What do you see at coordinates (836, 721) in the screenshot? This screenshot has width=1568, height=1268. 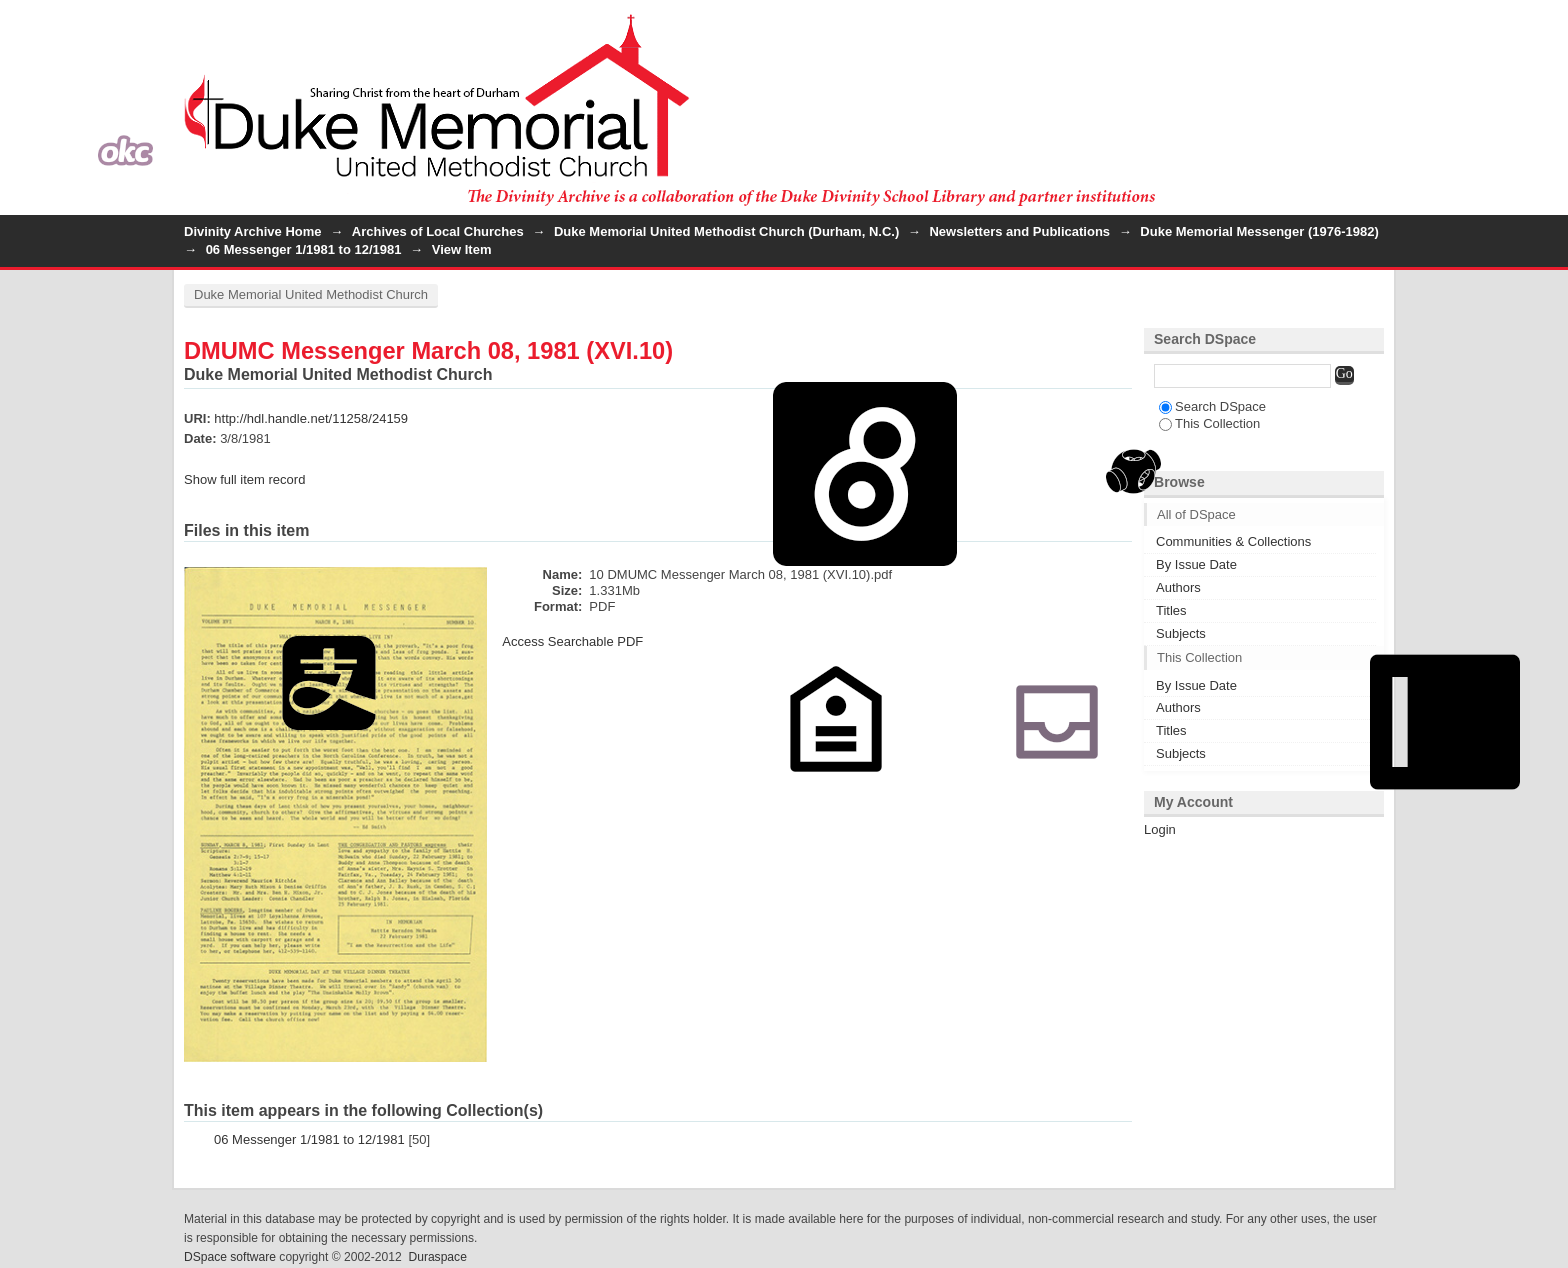 I see `view product pricing or tag details` at bounding box center [836, 721].